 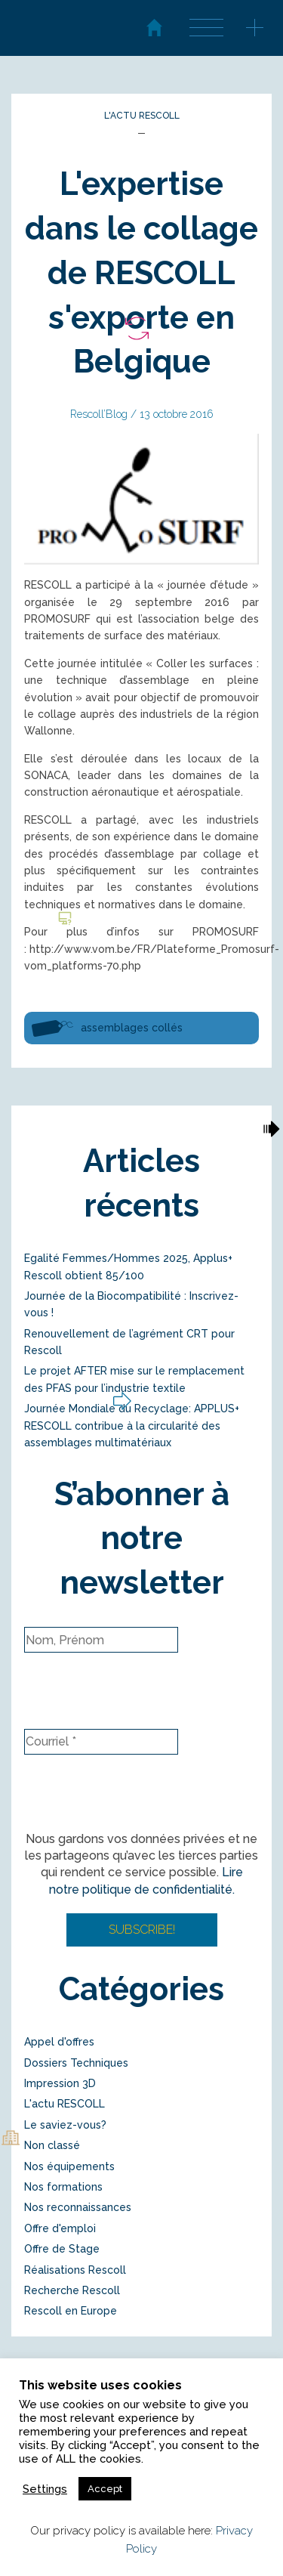 I want to click on go to next item or step, so click(x=122, y=1401).